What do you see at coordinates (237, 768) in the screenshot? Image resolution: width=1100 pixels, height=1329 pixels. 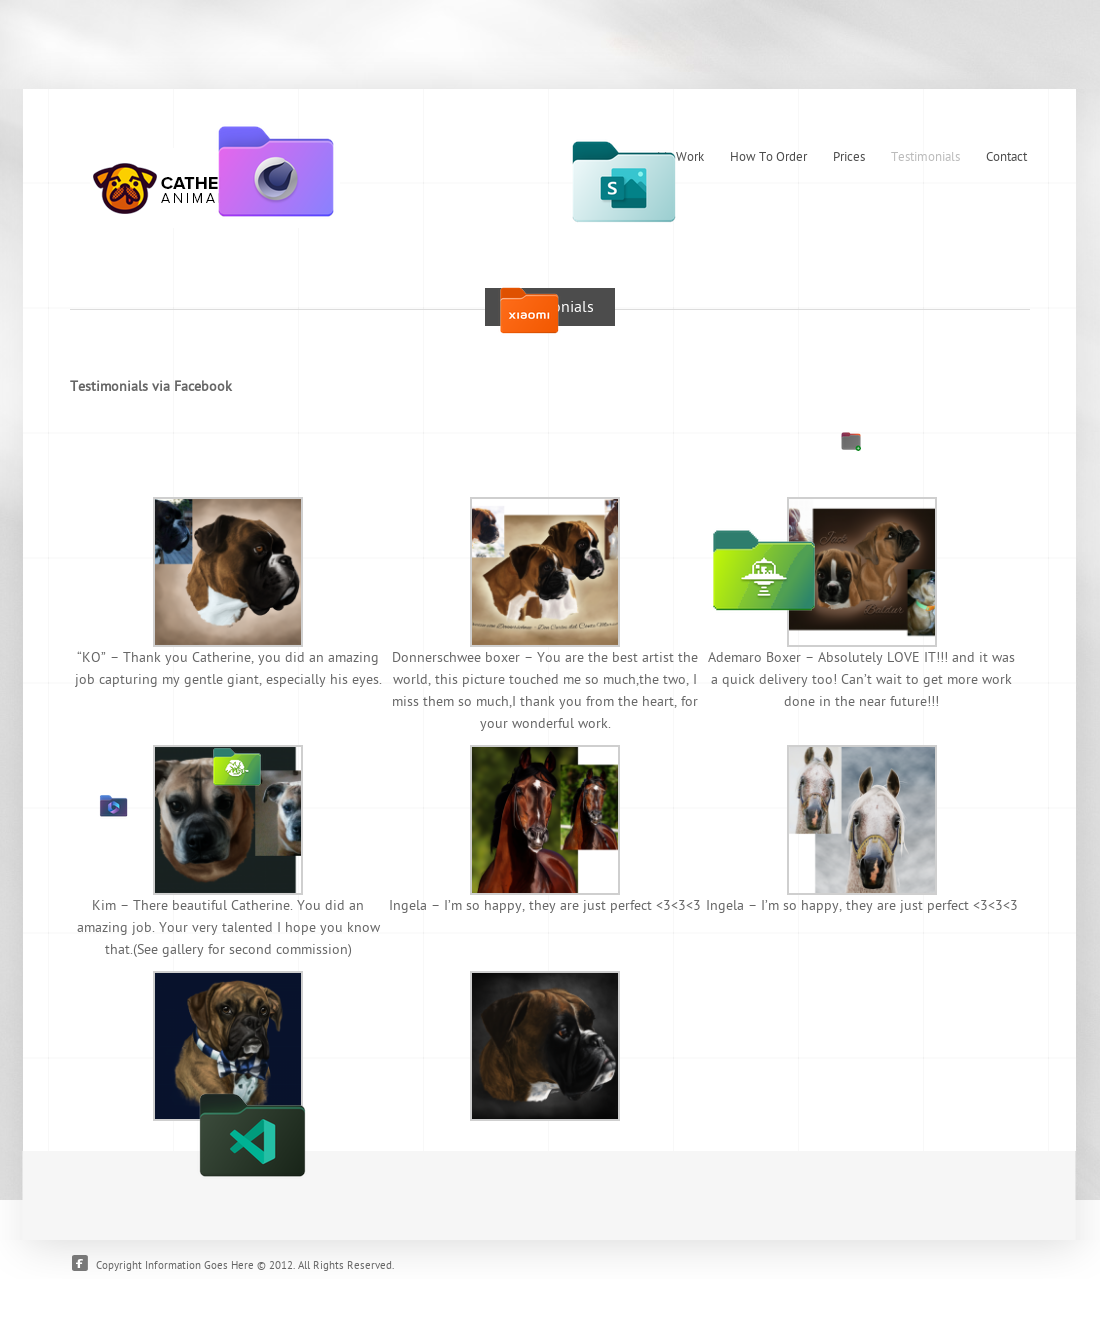 I see `open GameJolt game files folder` at bounding box center [237, 768].